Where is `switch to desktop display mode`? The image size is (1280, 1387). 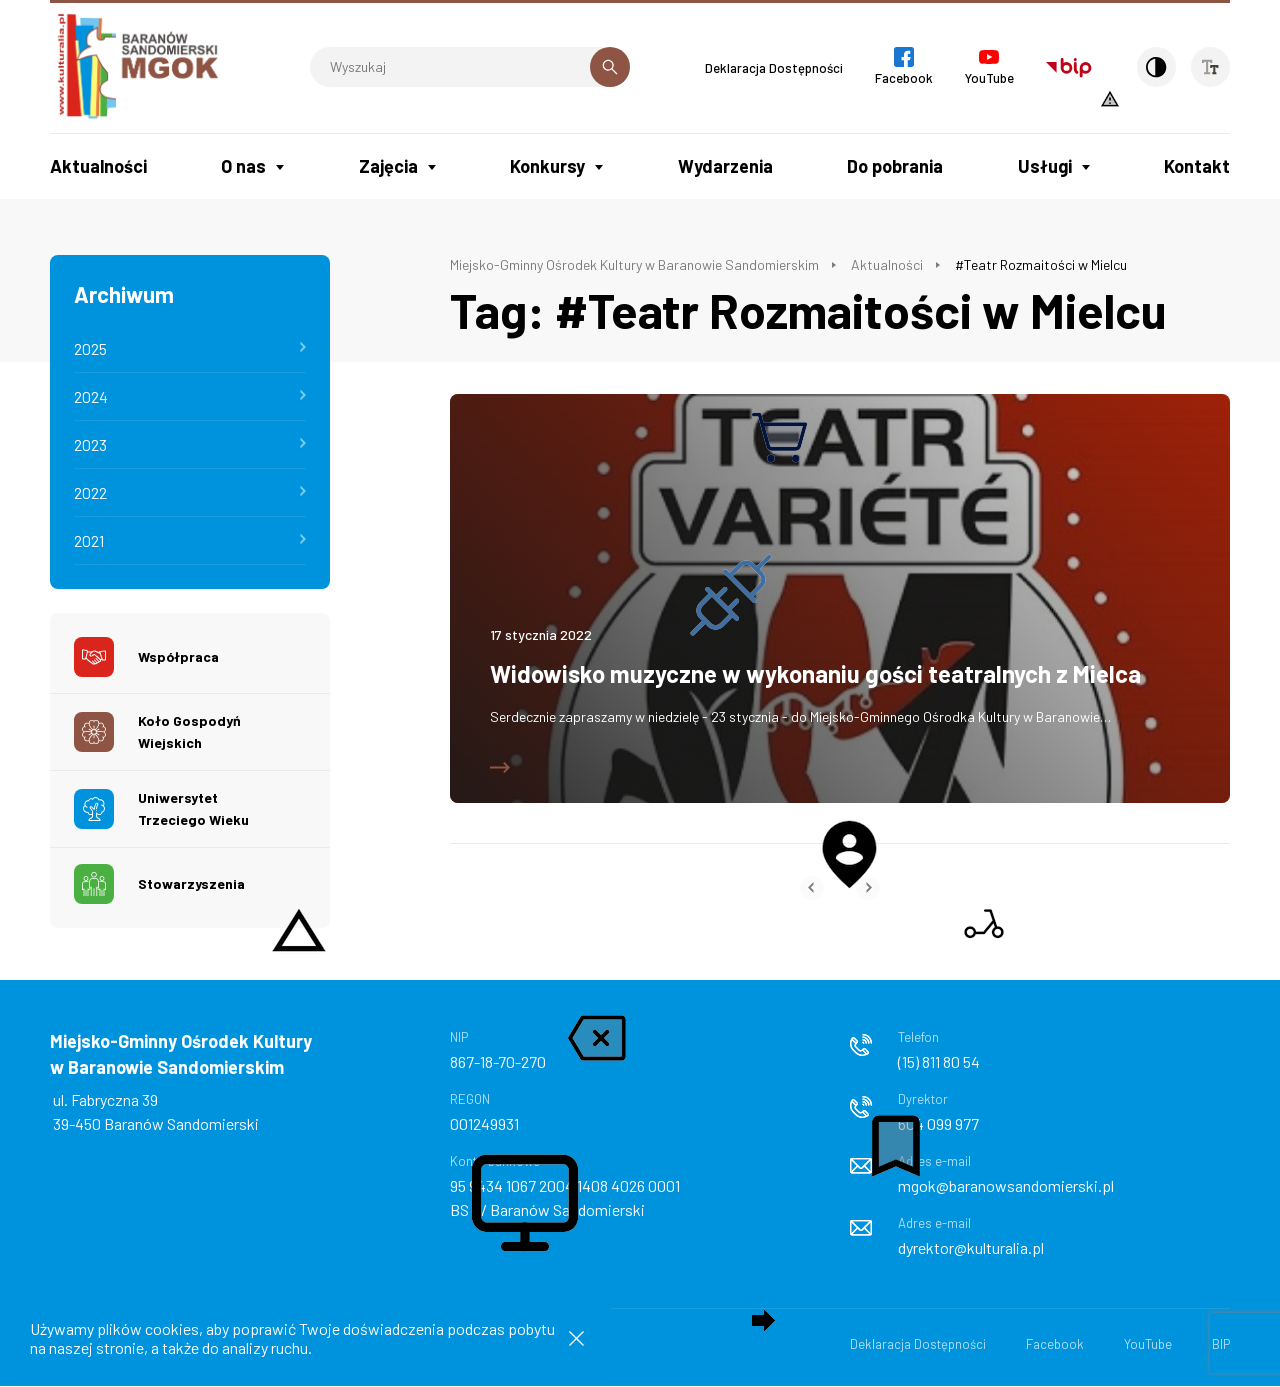 switch to desktop display mode is located at coordinates (525, 1203).